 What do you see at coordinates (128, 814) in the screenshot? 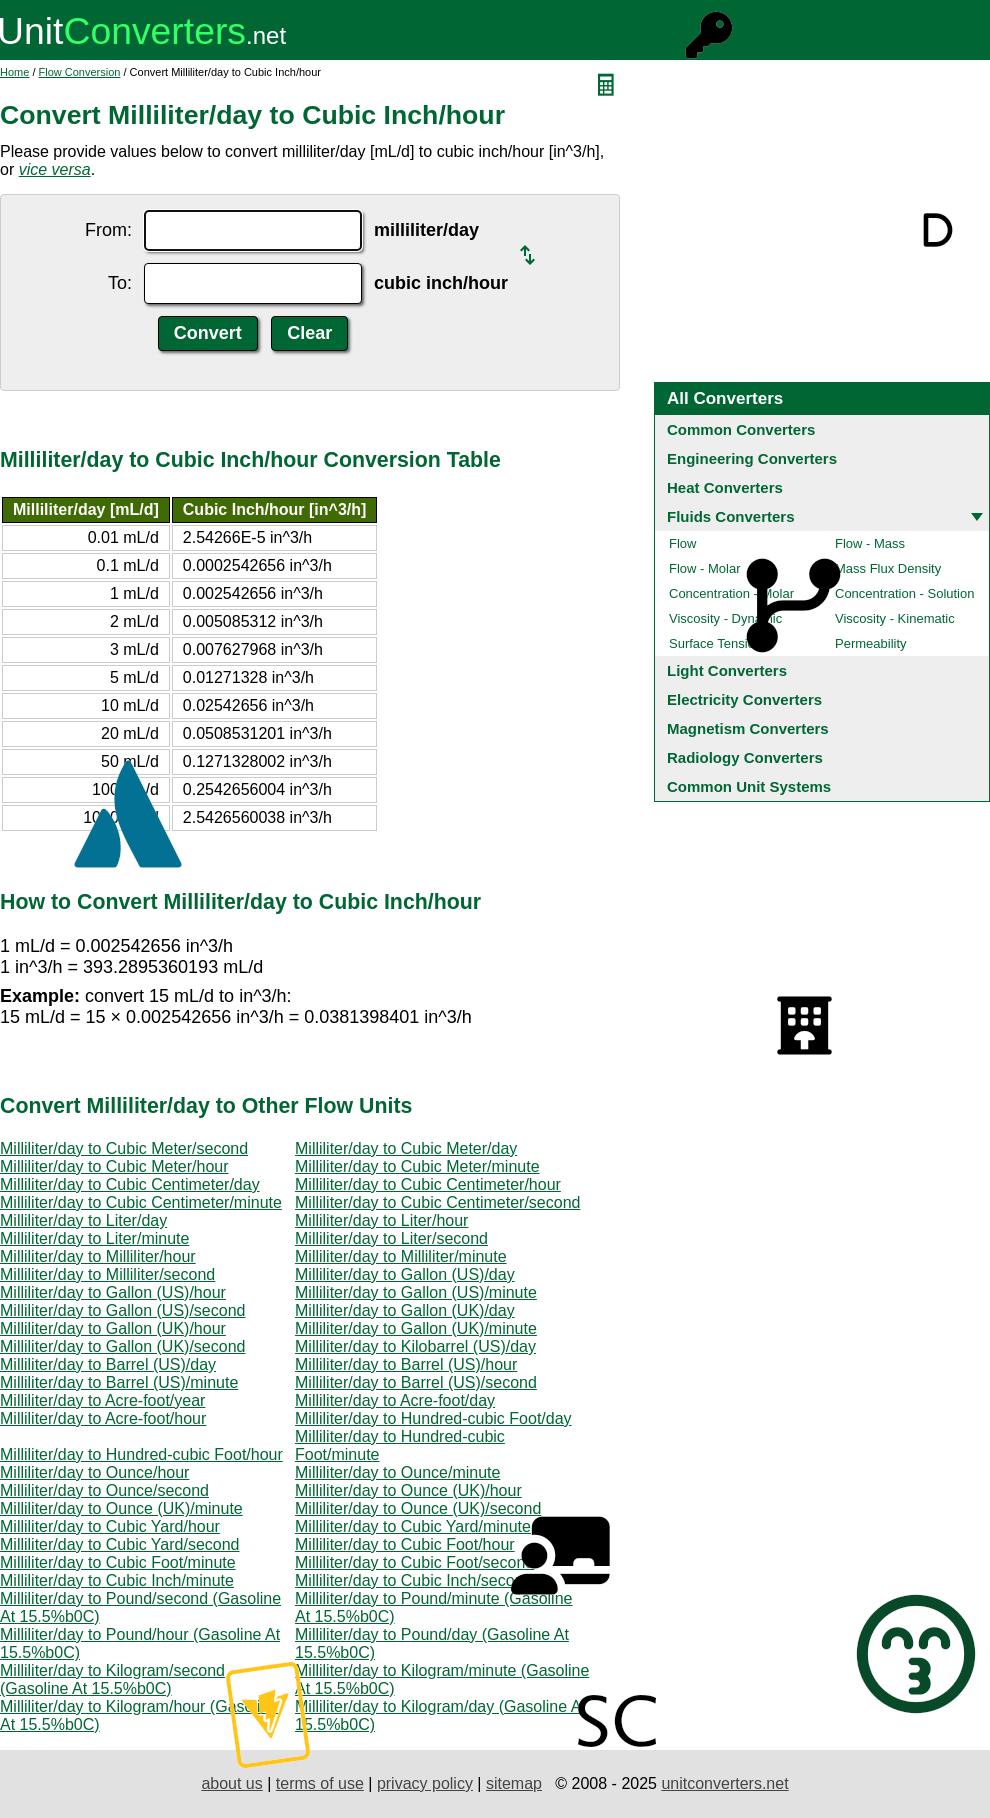
I see `atlassian company logo` at bounding box center [128, 814].